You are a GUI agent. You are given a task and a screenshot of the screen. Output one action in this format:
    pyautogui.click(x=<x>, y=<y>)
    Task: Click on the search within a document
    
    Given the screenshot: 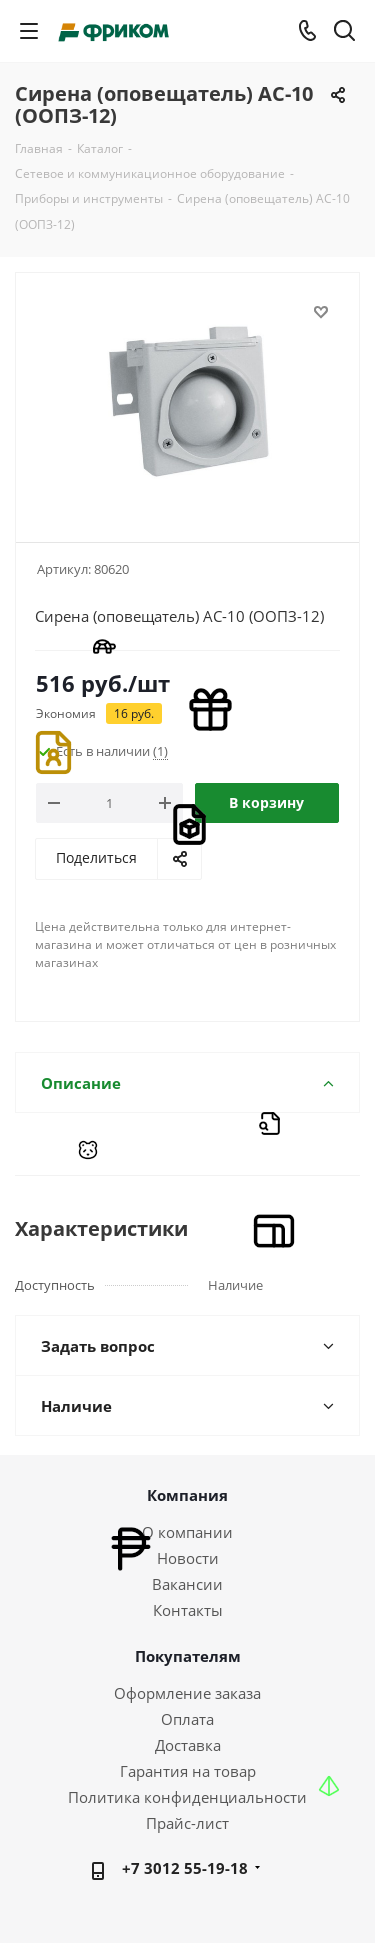 What is the action you would take?
    pyautogui.click(x=270, y=1123)
    